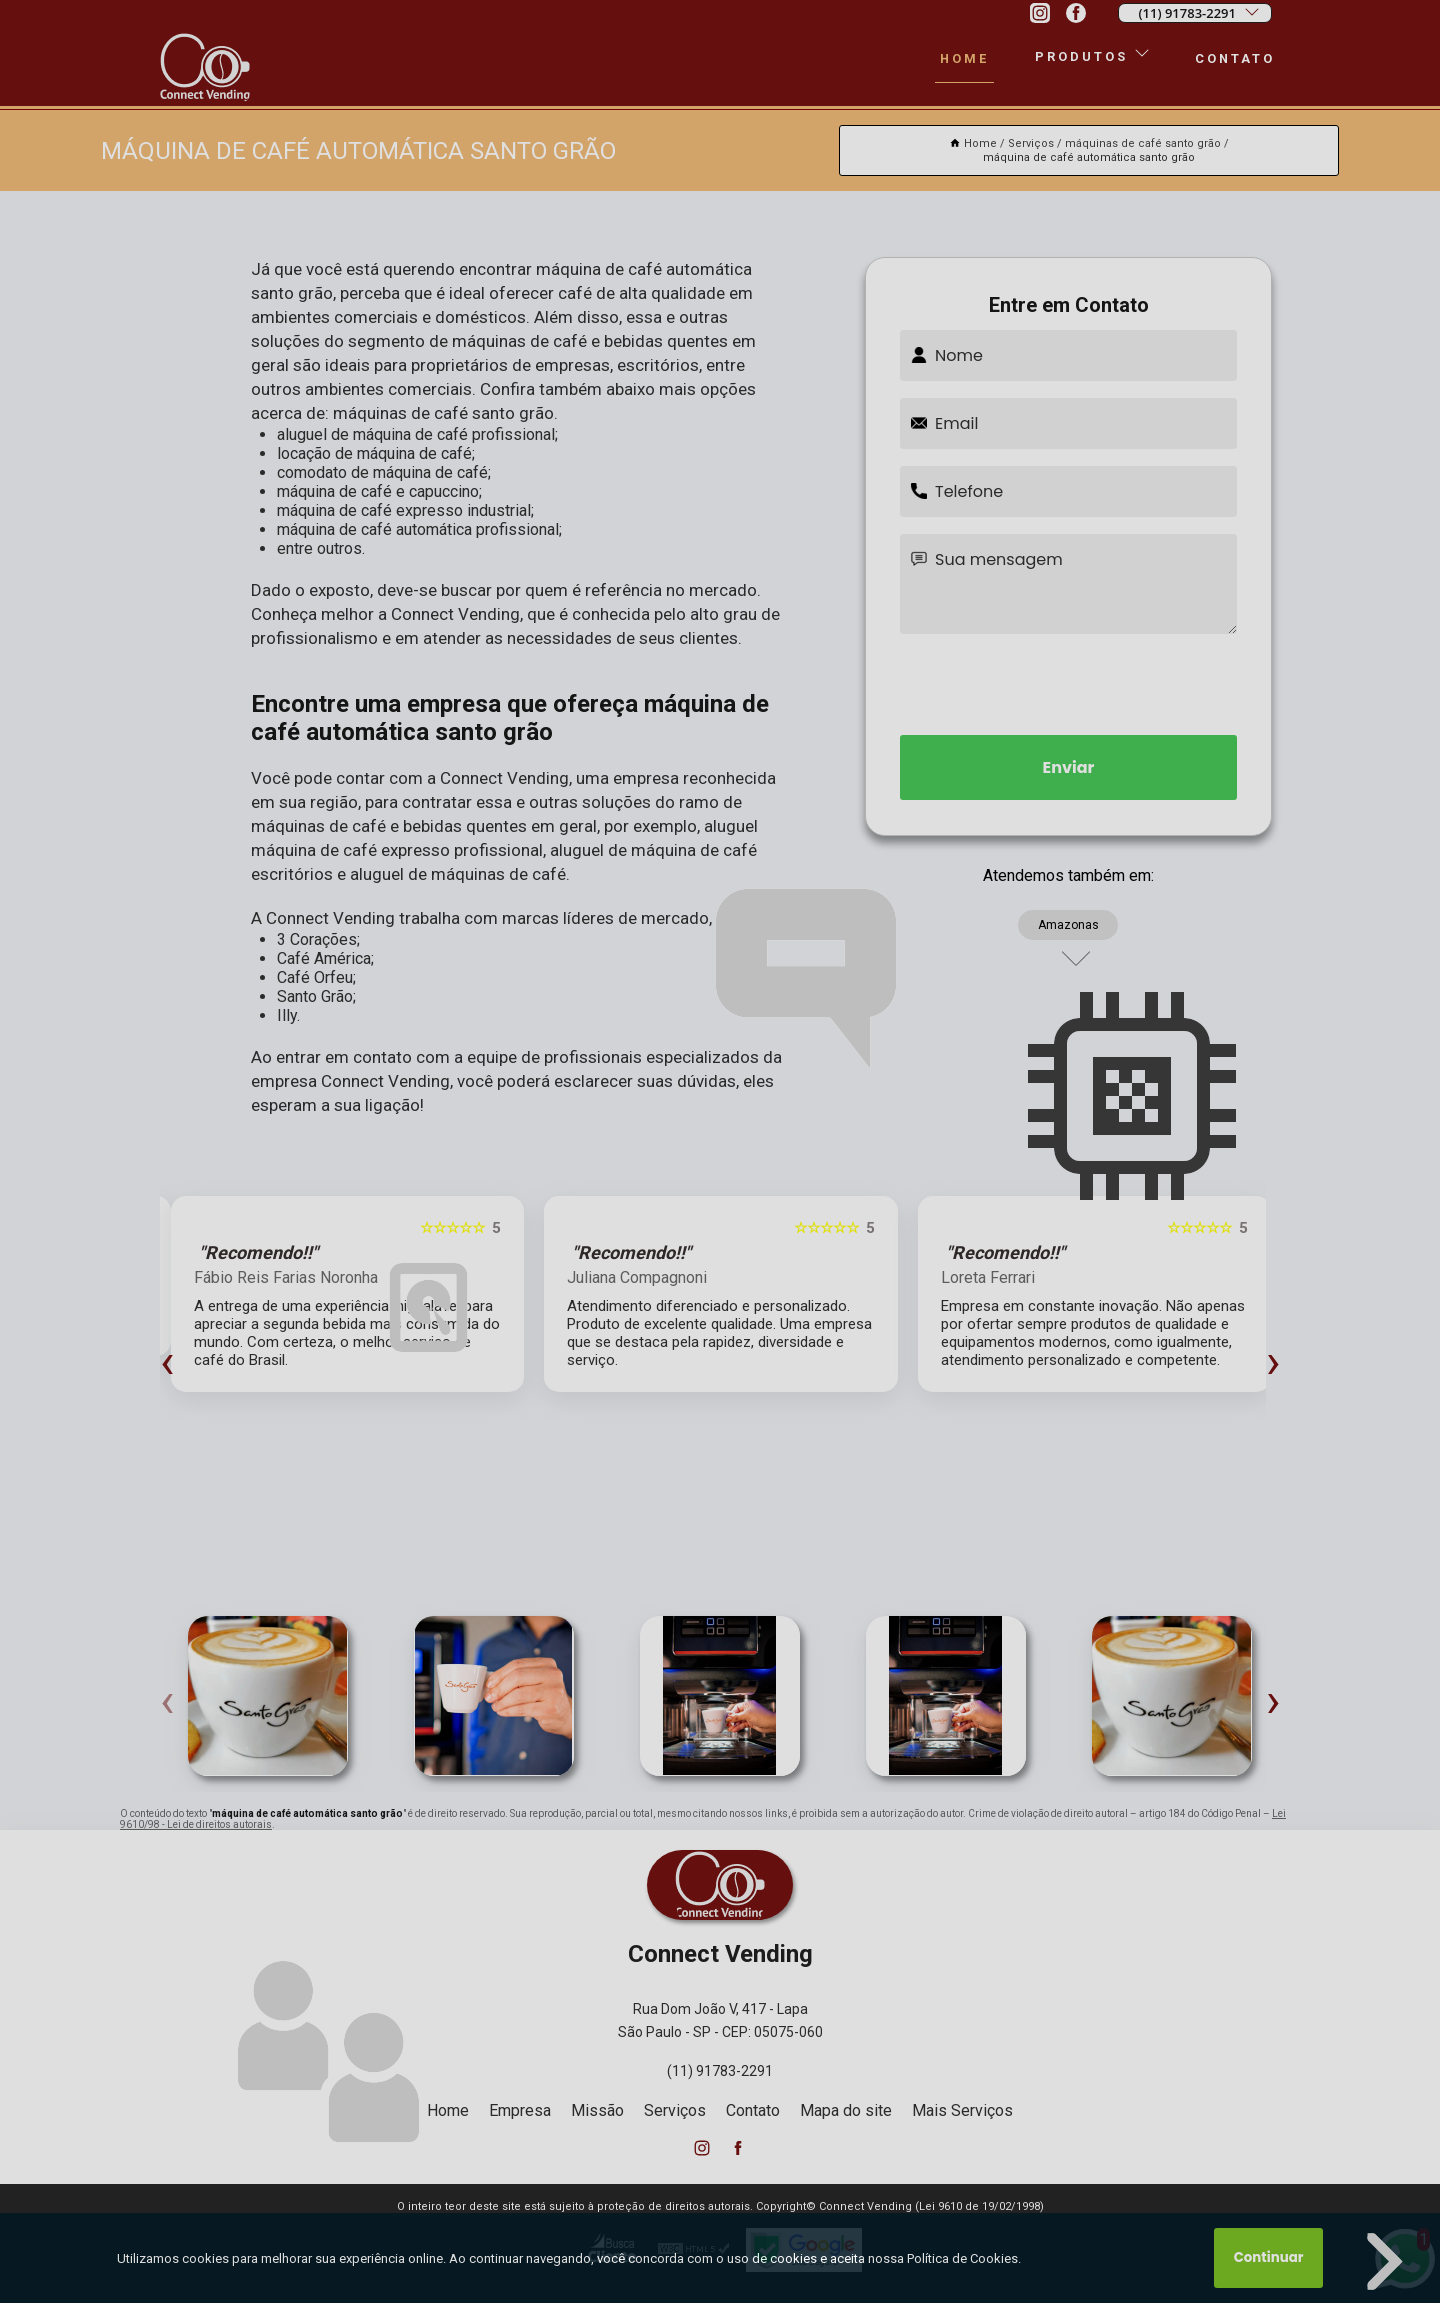  Describe the element at coordinates (806, 979) in the screenshot. I see `indicates user is busy or unavailable for chat` at that location.